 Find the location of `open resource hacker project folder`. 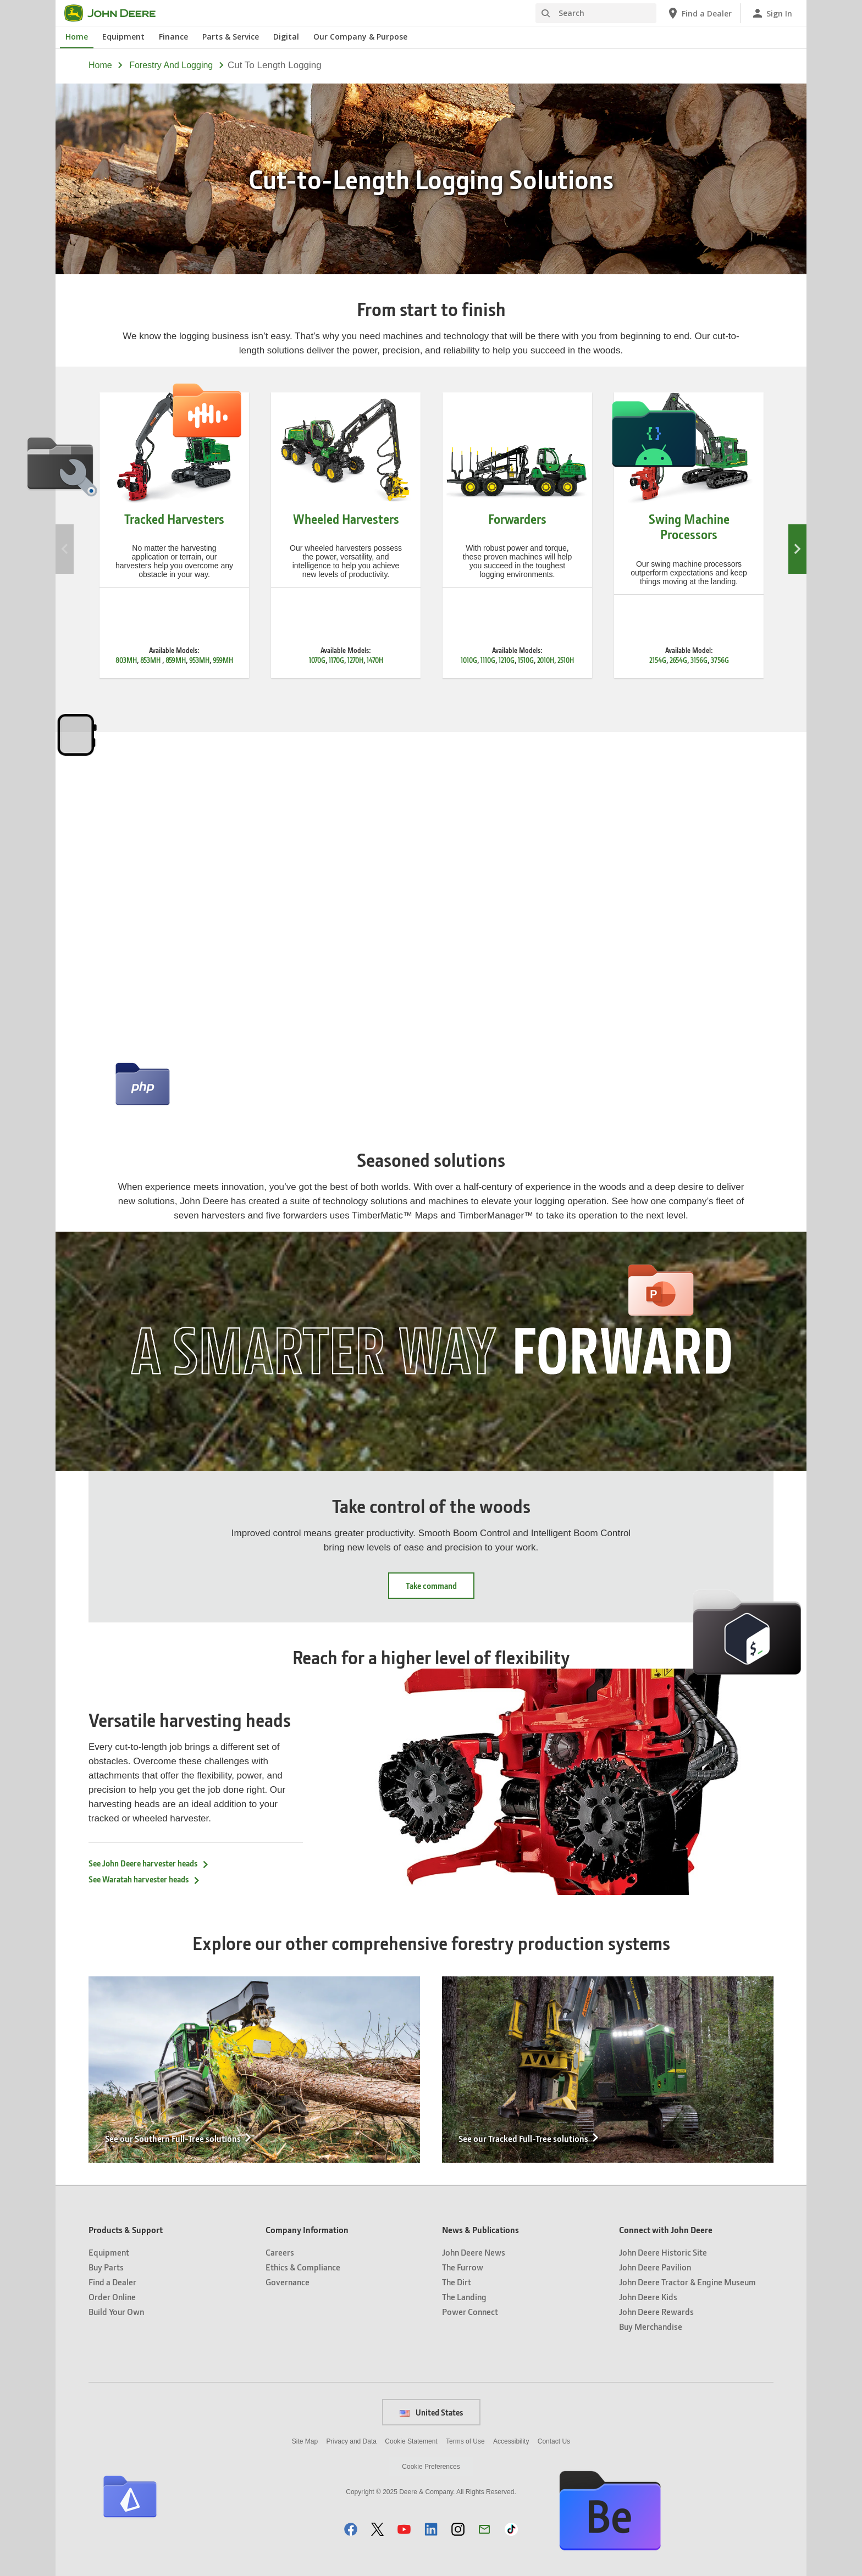

open resource hacker project folder is located at coordinates (60, 465).